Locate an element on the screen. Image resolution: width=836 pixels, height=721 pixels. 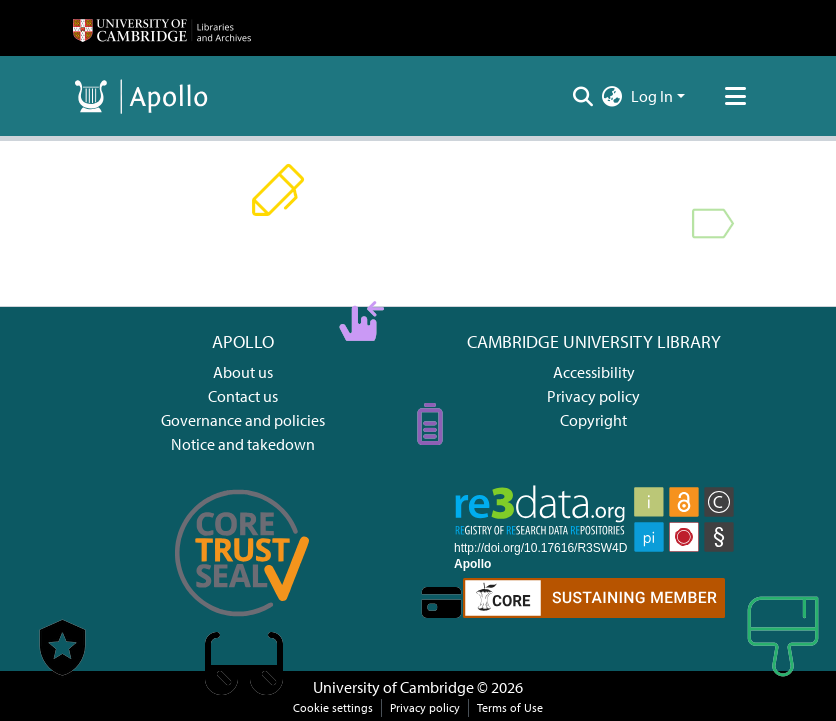
contact local police or emergency services is located at coordinates (62, 647).